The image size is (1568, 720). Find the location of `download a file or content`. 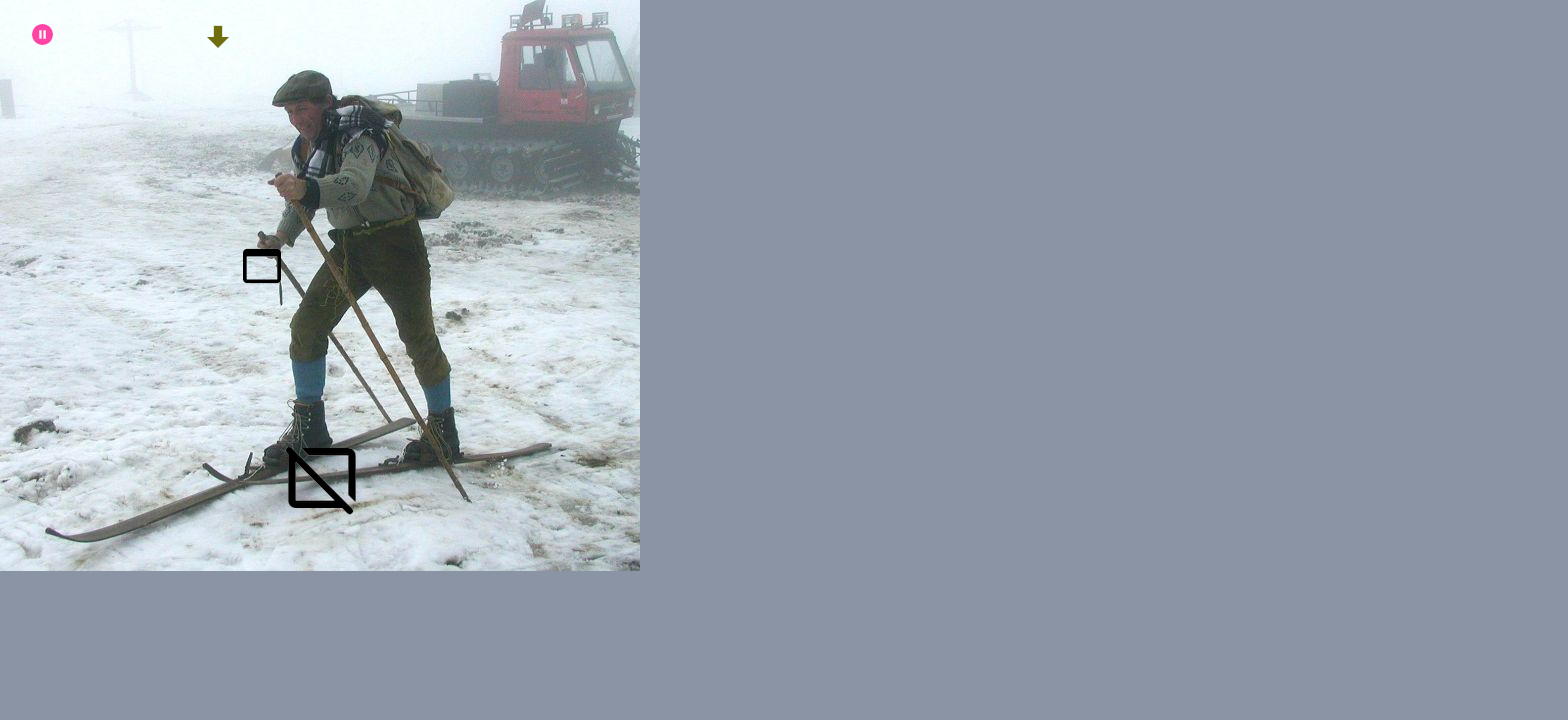

download a file or content is located at coordinates (218, 37).